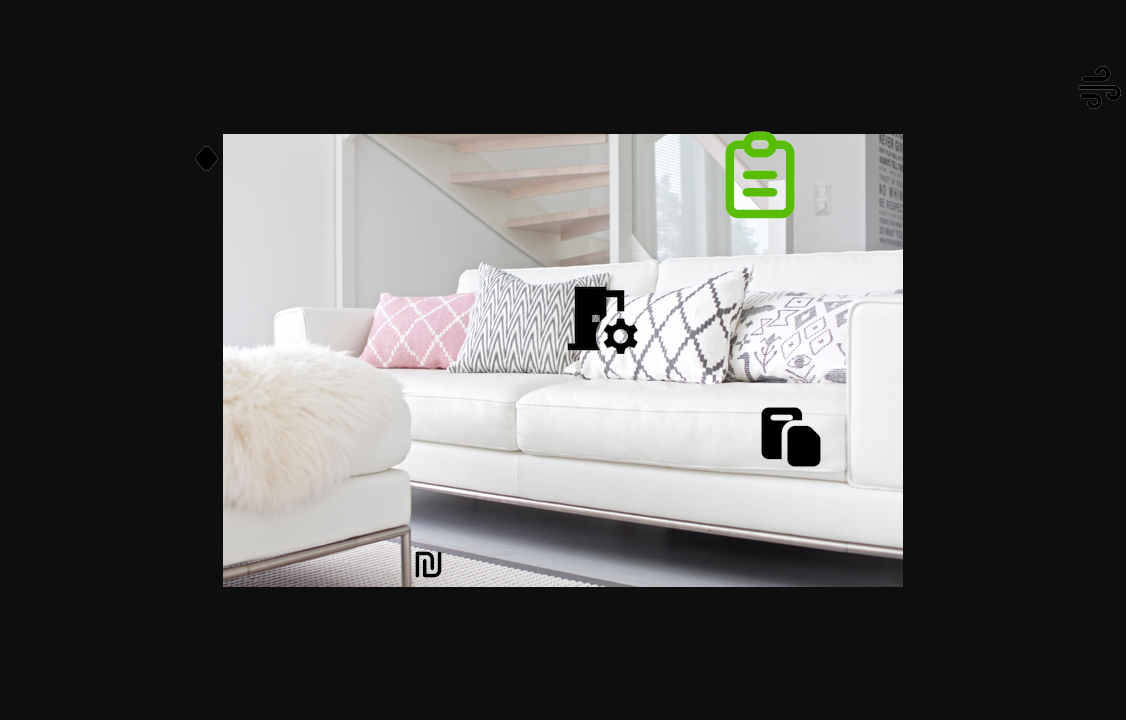 The width and height of the screenshot is (1126, 720). What do you see at coordinates (206, 158) in the screenshot?
I see `add or select a keyframe in animation timeline` at bounding box center [206, 158].